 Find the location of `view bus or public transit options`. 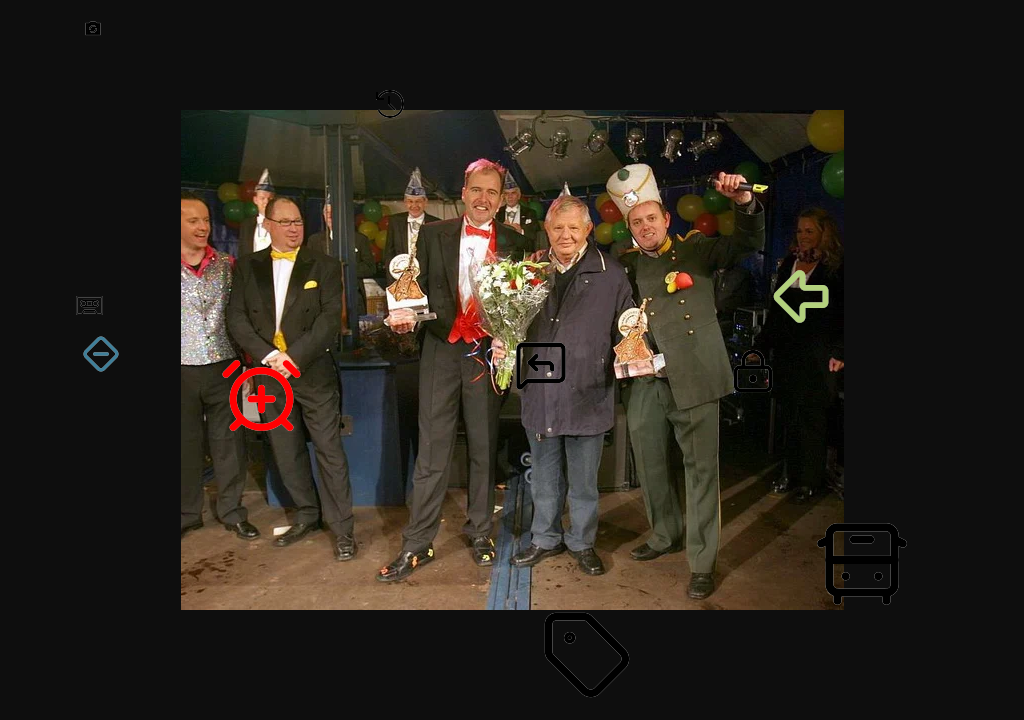

view bus or public transit options is located at coordinates (862, 564).